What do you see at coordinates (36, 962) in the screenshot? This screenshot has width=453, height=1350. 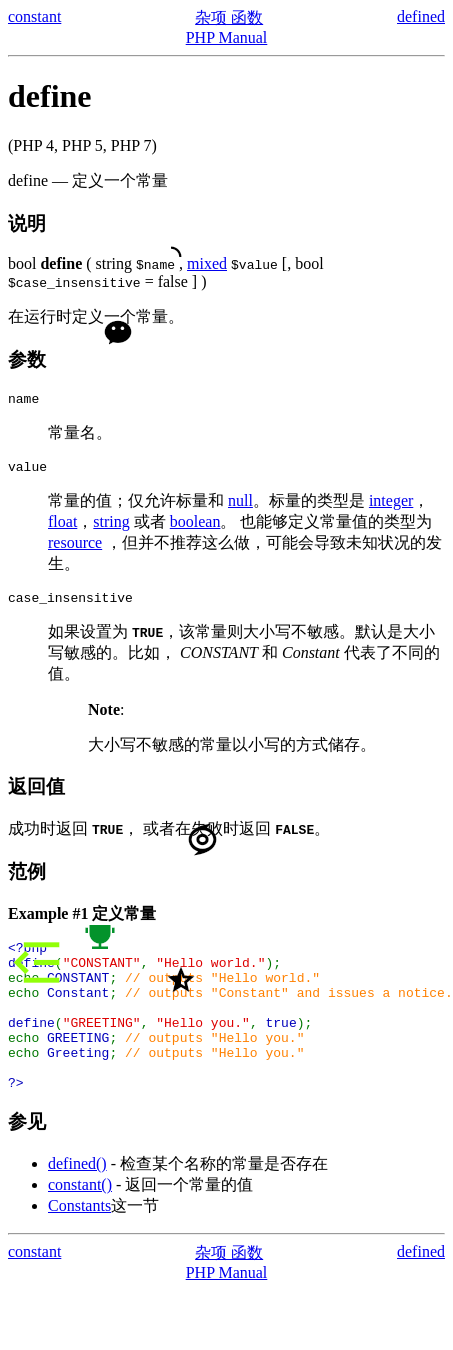 I see `collapse the sidebar menu` at bounding box center [36, 962].